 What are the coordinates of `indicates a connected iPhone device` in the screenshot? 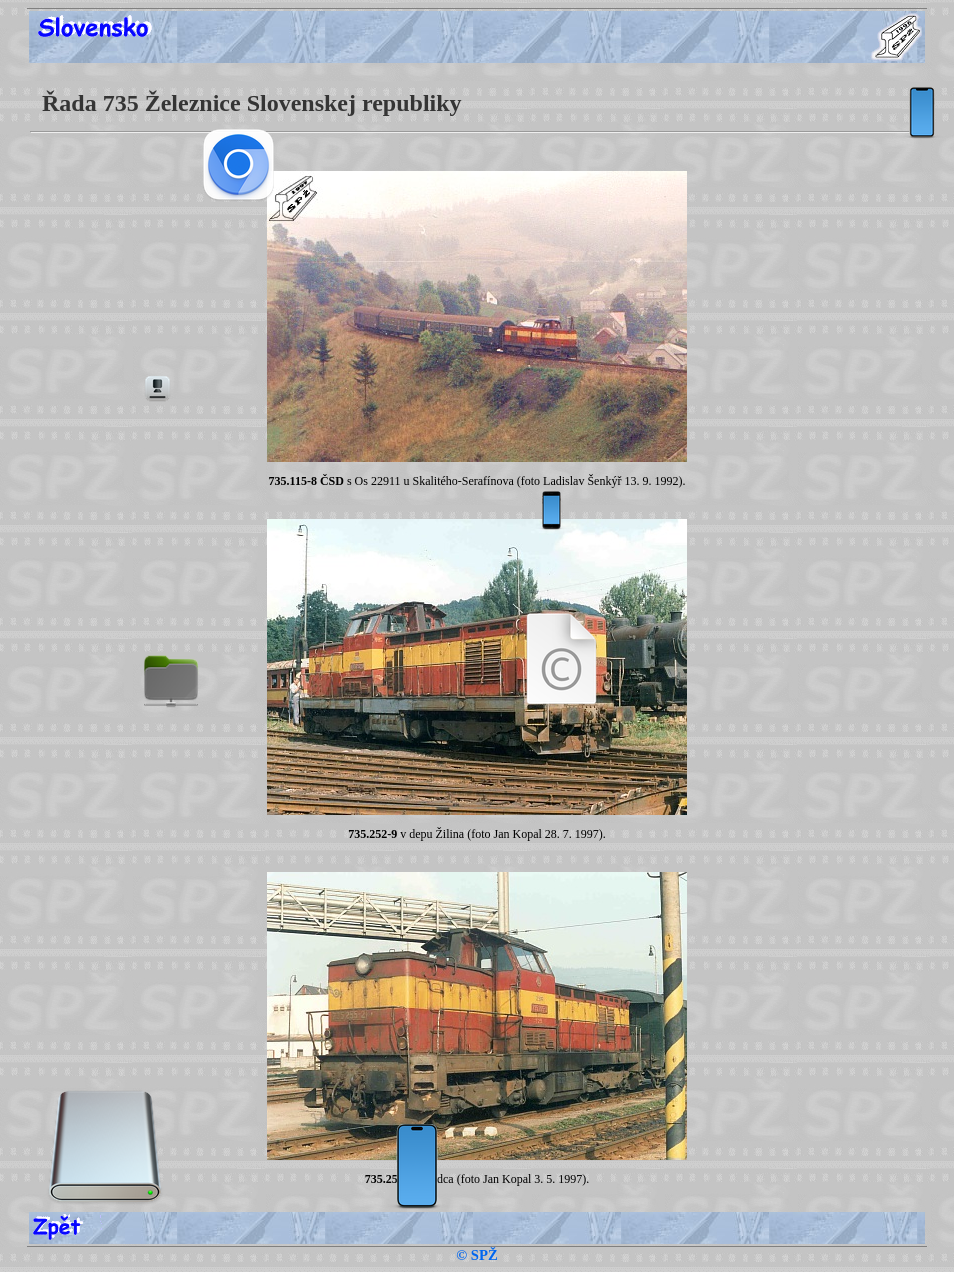 It's located at (417, 1167).